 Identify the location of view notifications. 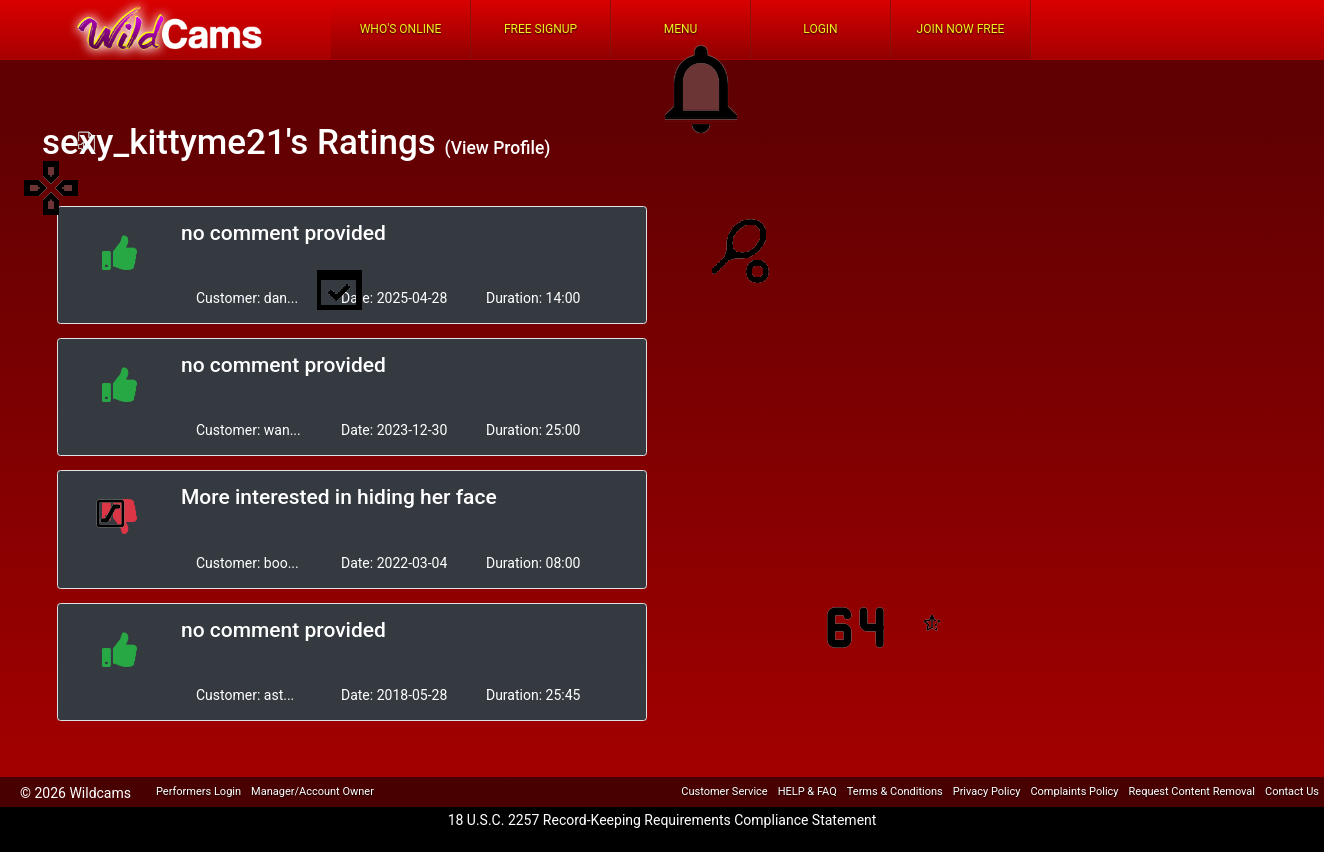
(701, 88).